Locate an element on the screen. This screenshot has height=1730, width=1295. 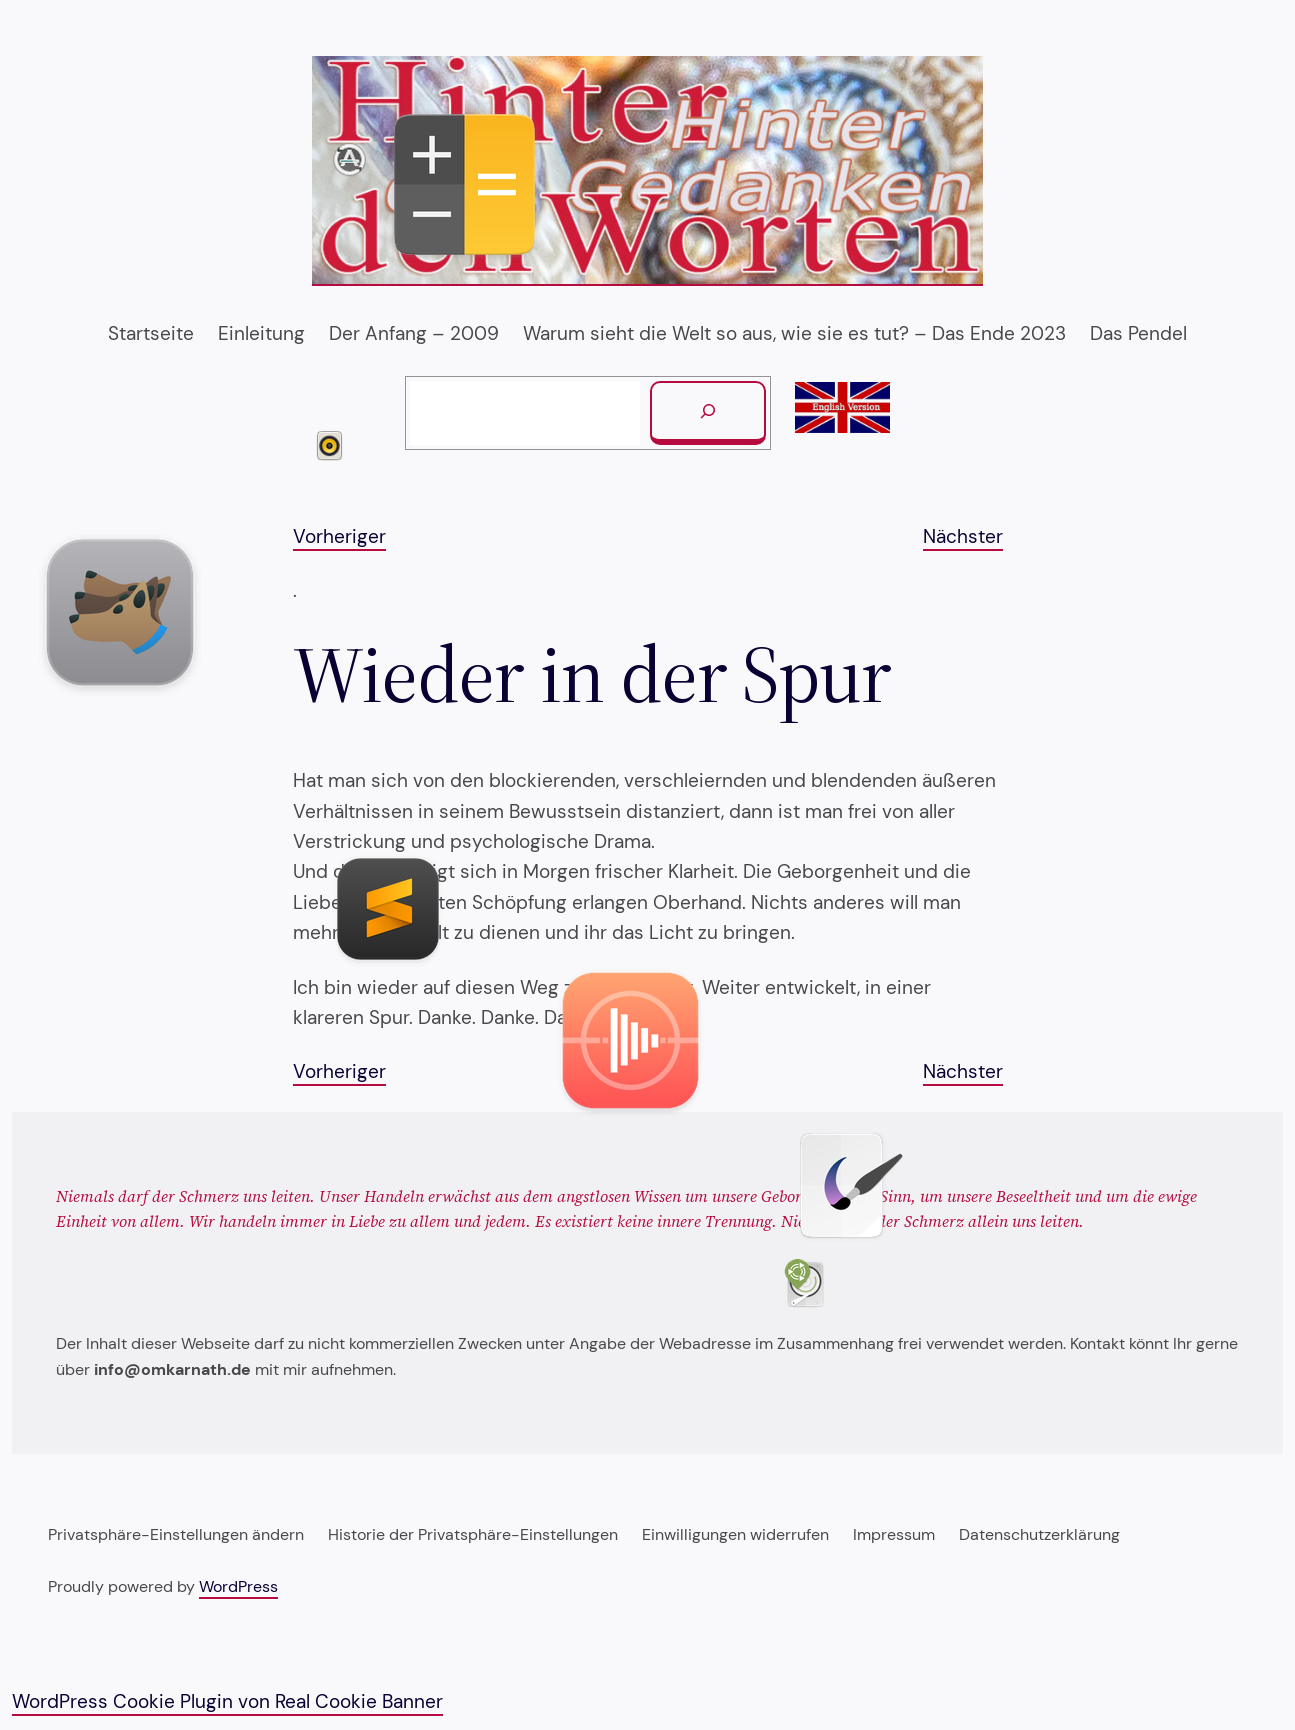
launch ubuntu installer application is located at coordinates (805, 1284).